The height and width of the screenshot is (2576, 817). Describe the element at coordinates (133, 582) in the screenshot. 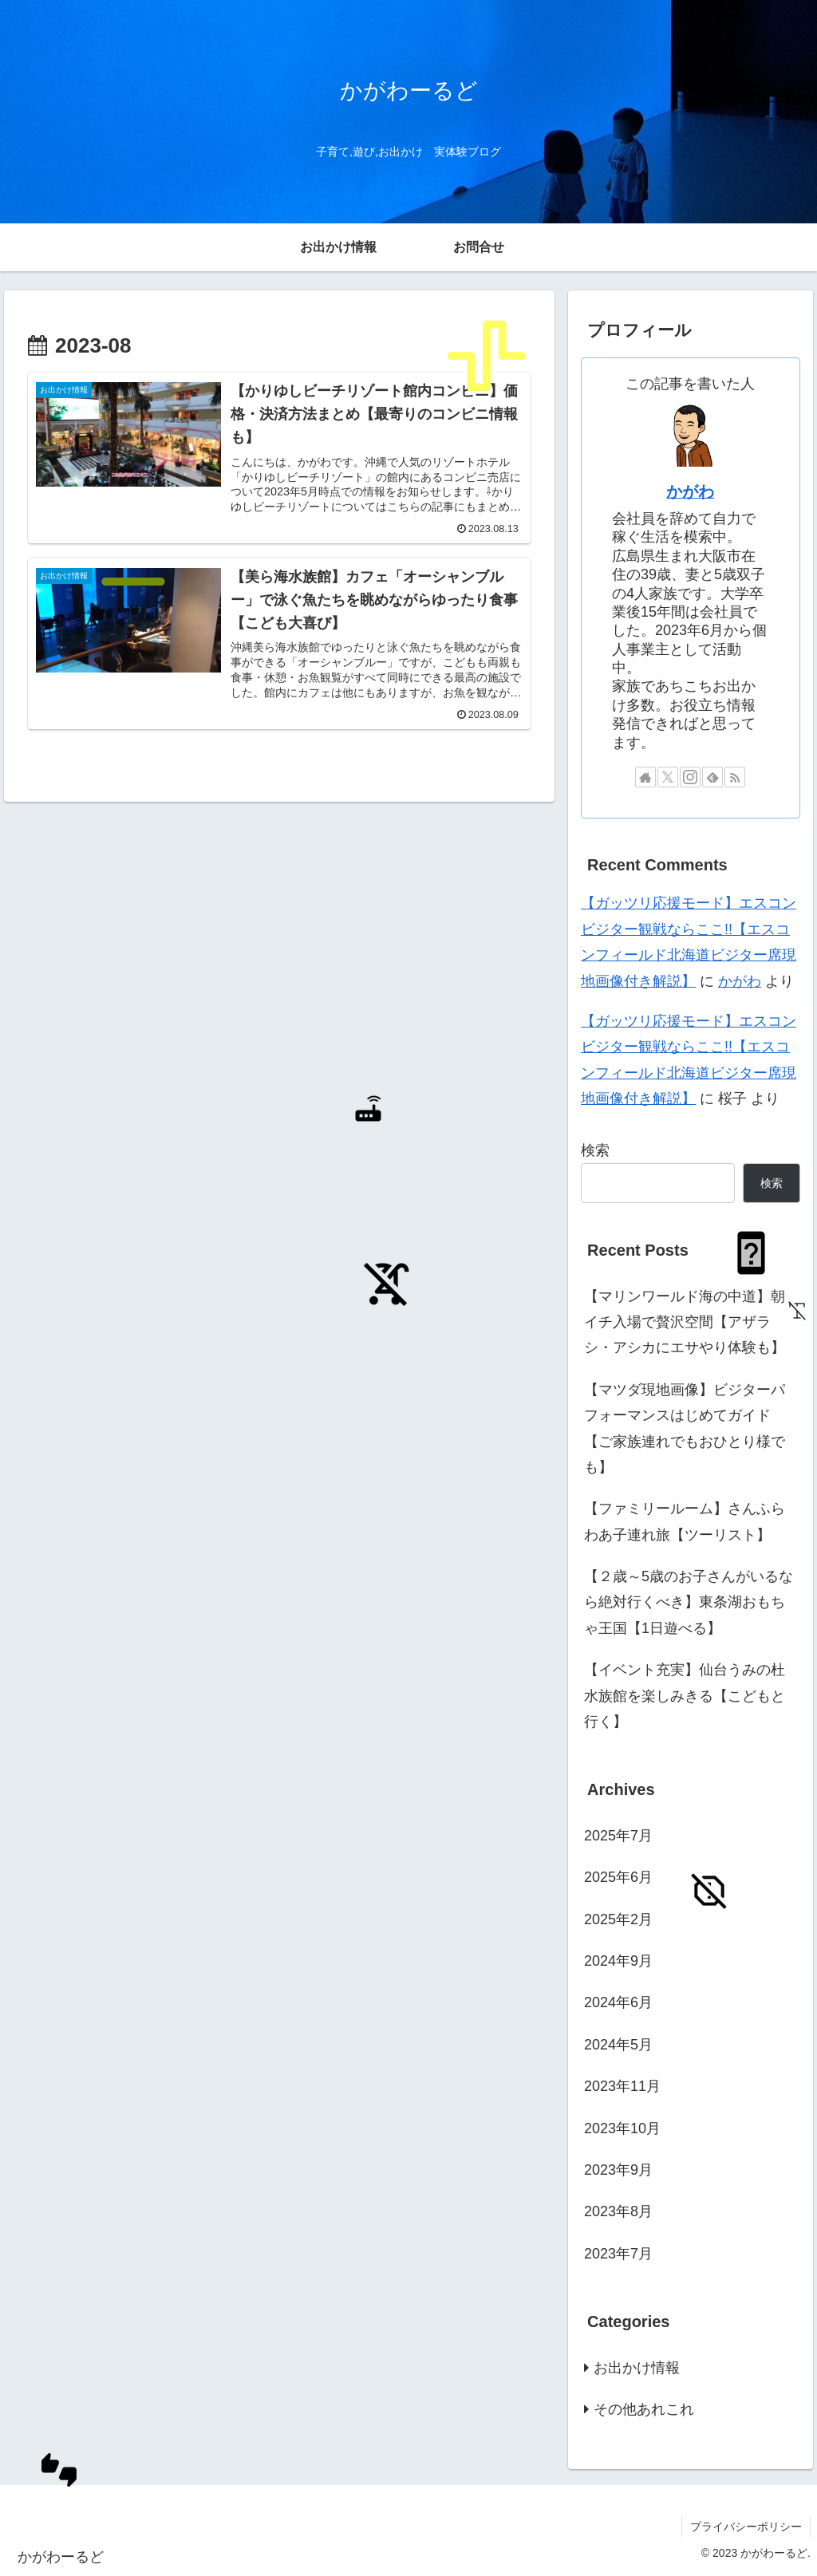

I see `decrease quantity or value` at that location.